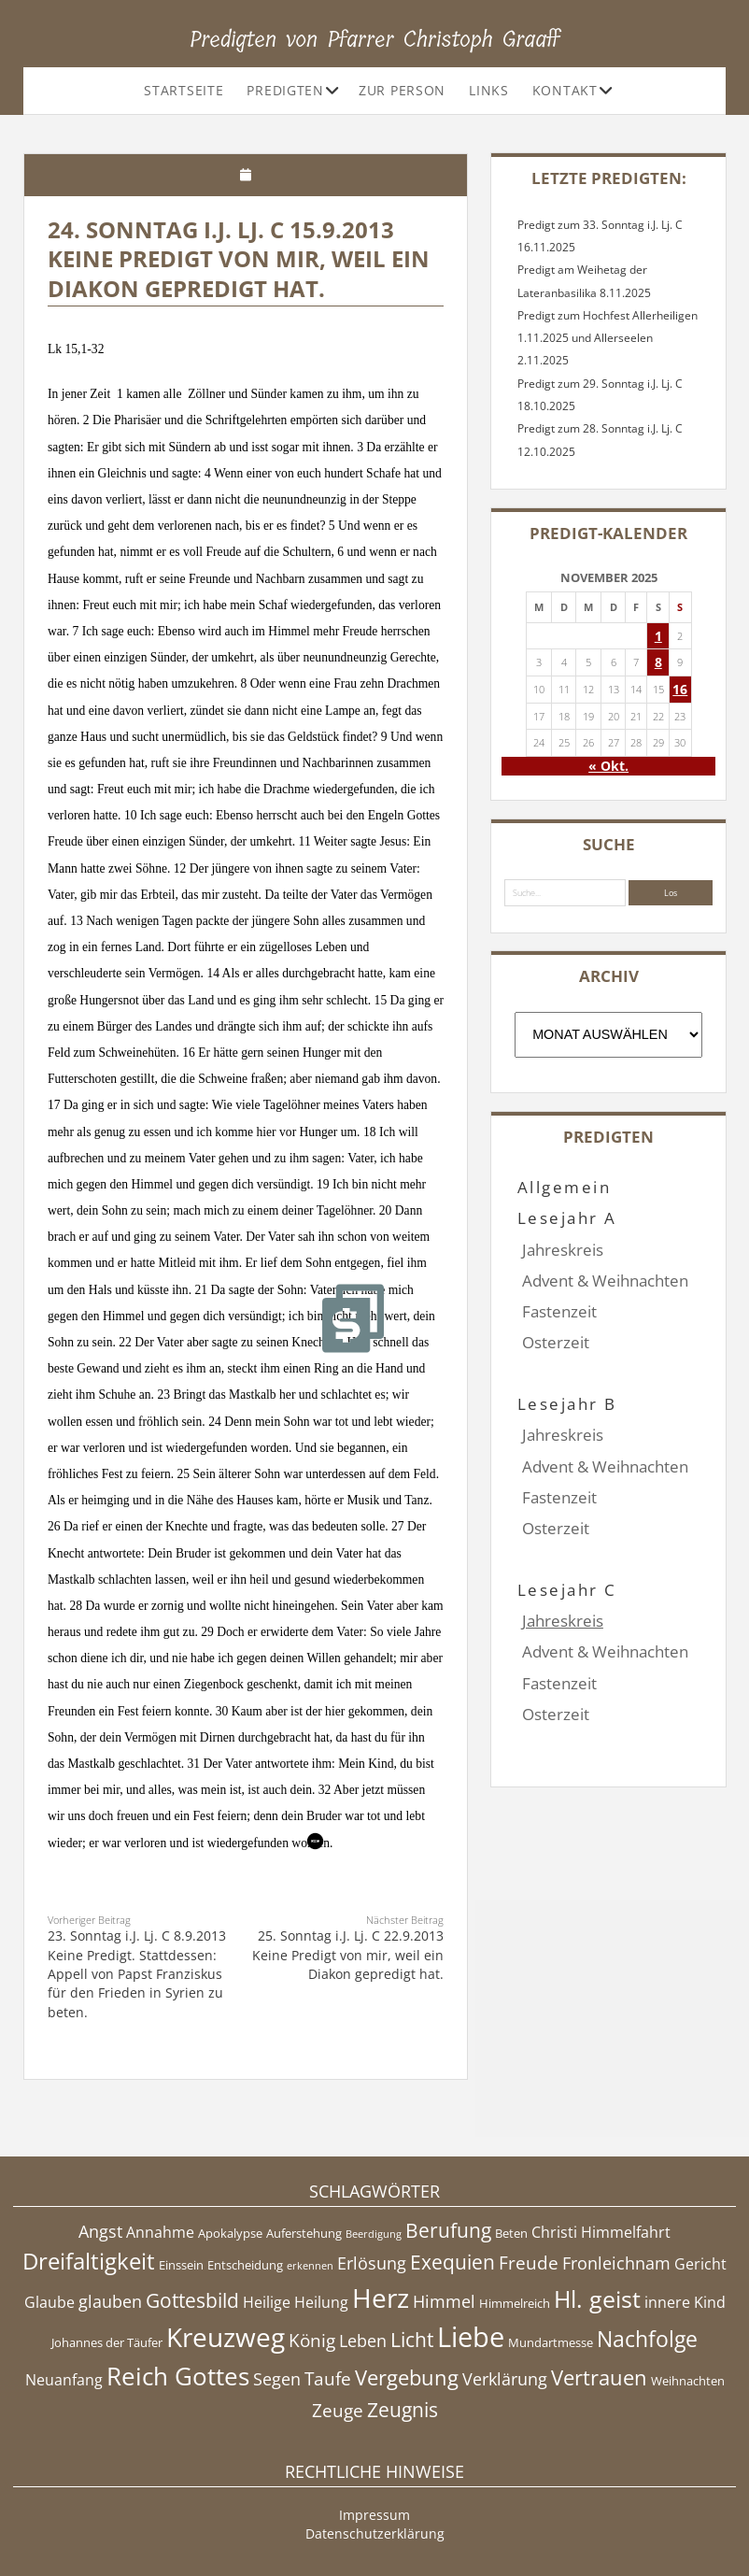 The width and height of the screenshot is (749, 2576). What do you see at coordinates (315, 1841) in the screenshot?
I see `indicates a blocked or restricted action` at bounding box center [315, 1841].